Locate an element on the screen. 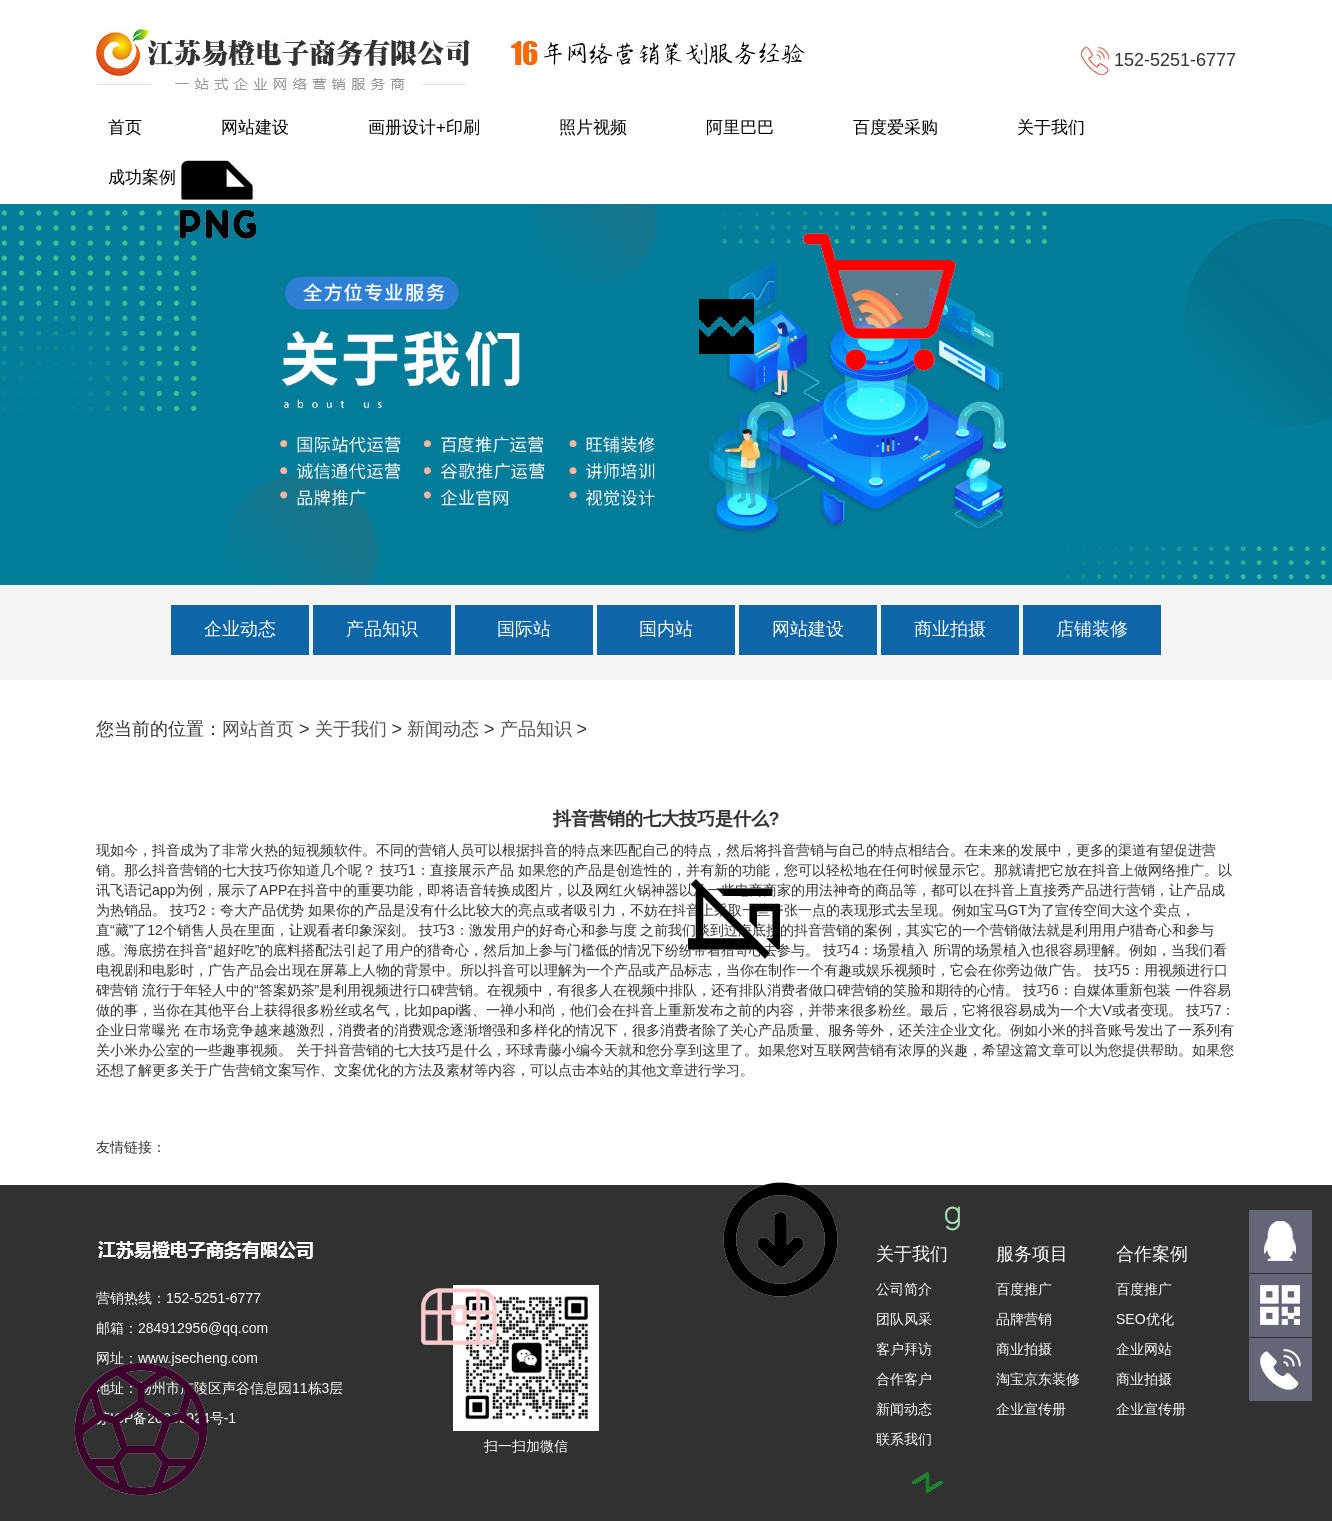 This screenshot has width=1332, height=1521. download a file or content is located at coordinates (780, 1239).